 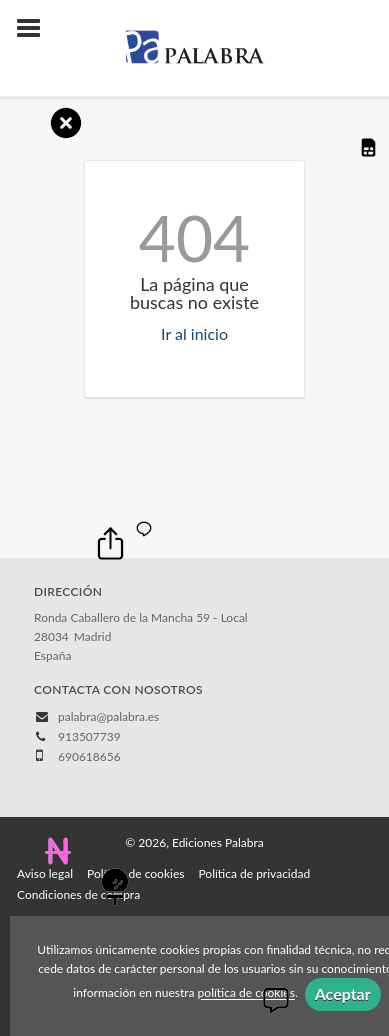 I want to click on indicates Nigerian naira currency, so click(x=58, y=851).